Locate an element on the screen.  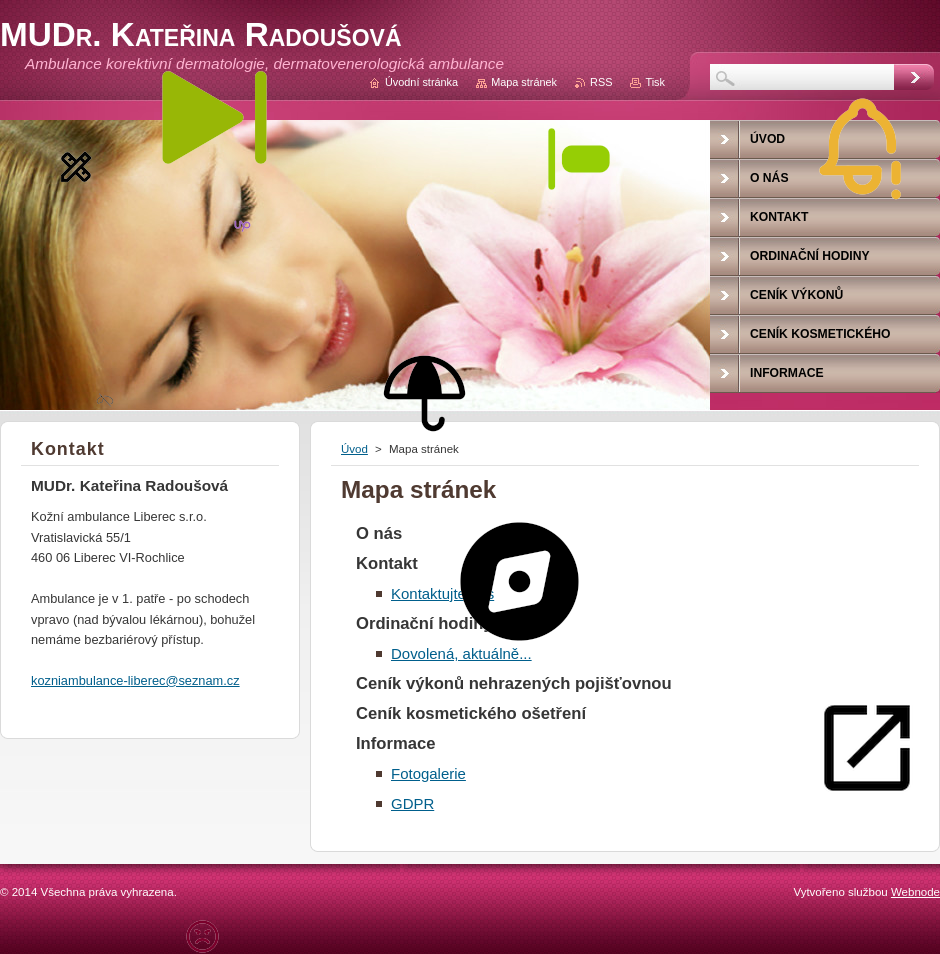
access design tools and services is located at coordinates (76, 167).